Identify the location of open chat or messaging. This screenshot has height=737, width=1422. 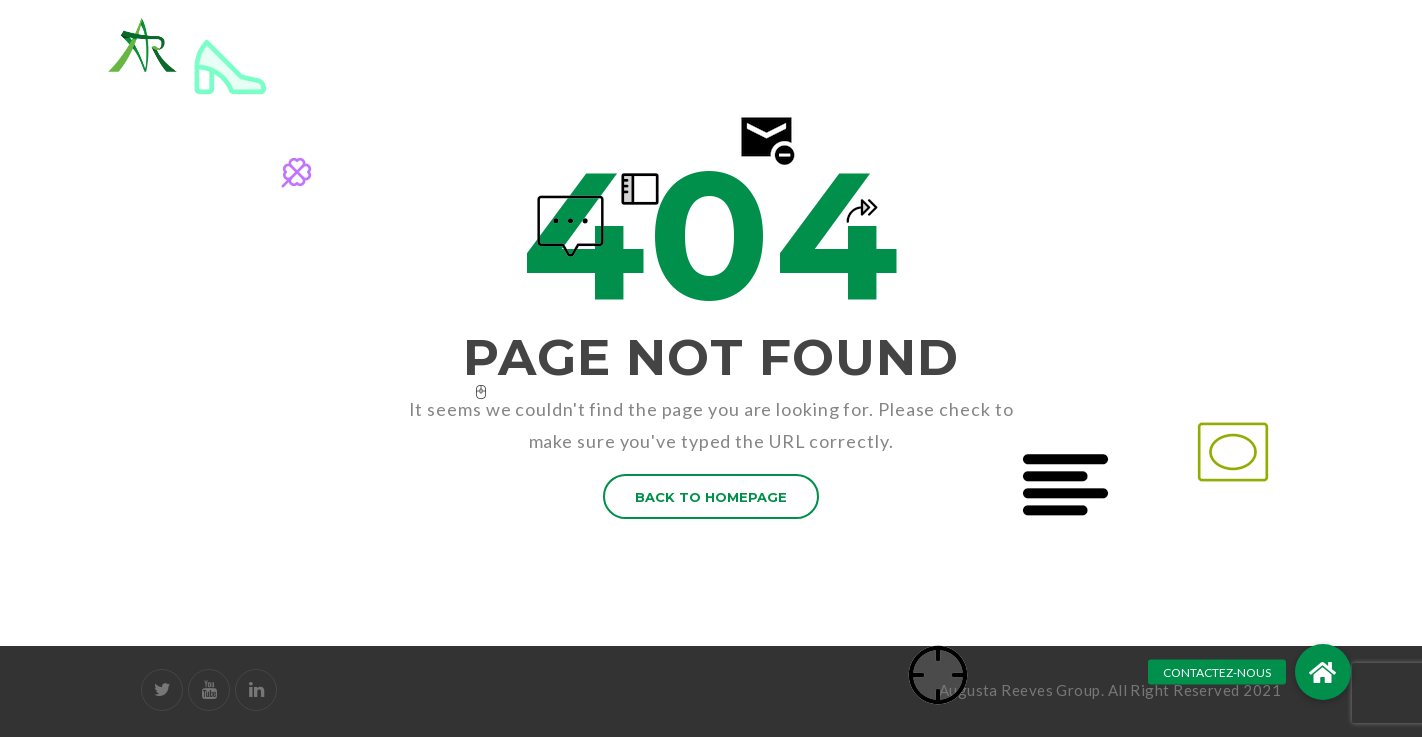
(570, 223).